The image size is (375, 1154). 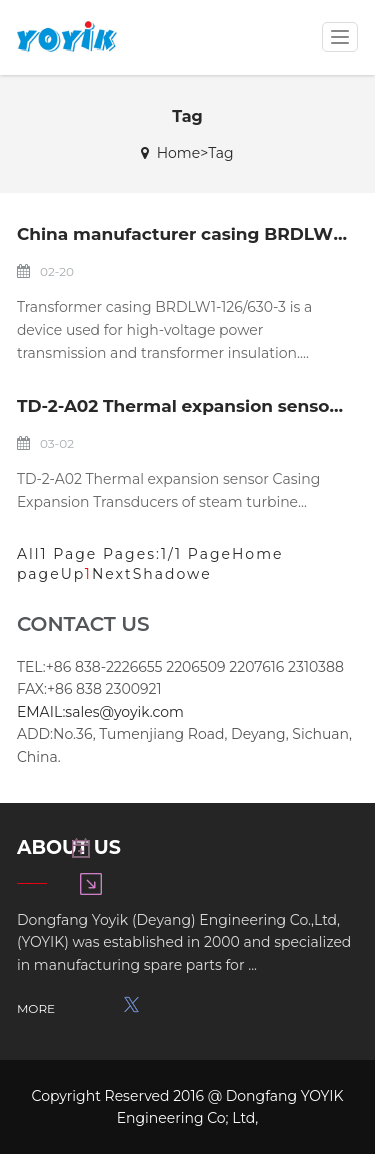 What do you see at coordinates (91, 884) in the screenshot?
I see `navigate to bottom-right corner` at bounding box center [91, 884].